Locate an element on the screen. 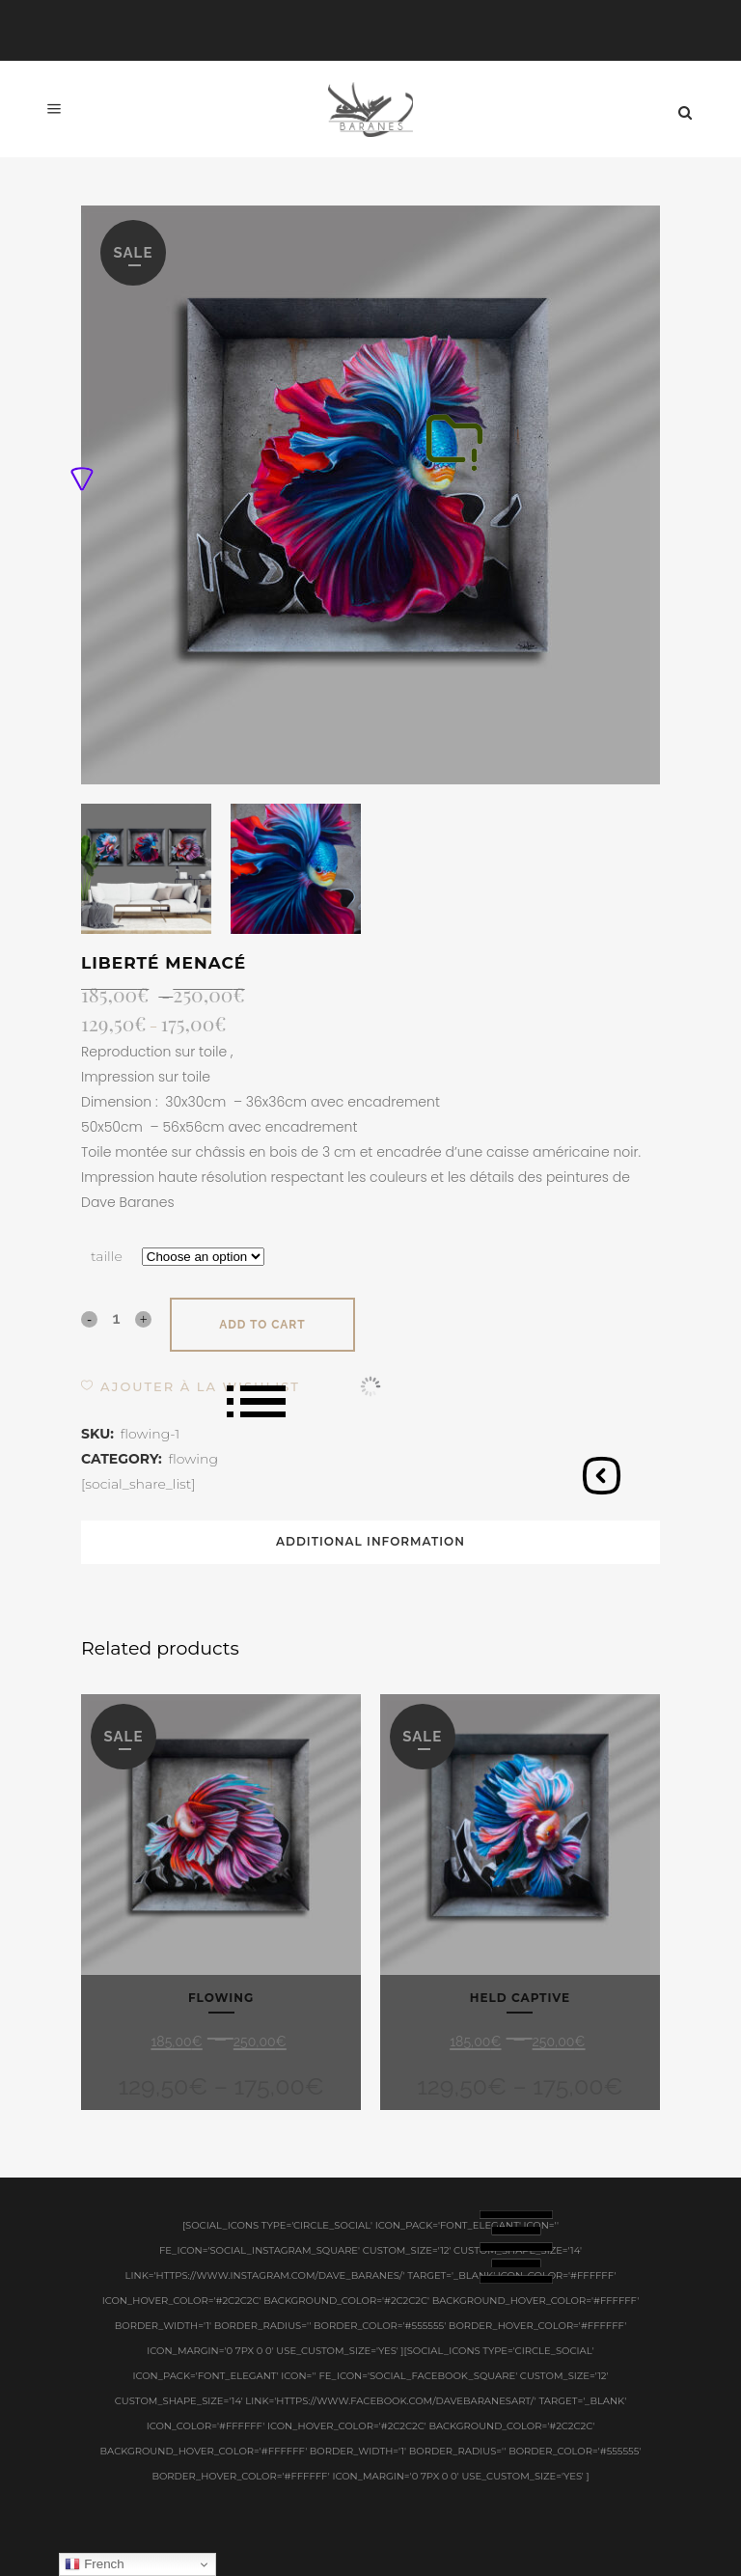  center align text is located at coordinates (516, 2247).